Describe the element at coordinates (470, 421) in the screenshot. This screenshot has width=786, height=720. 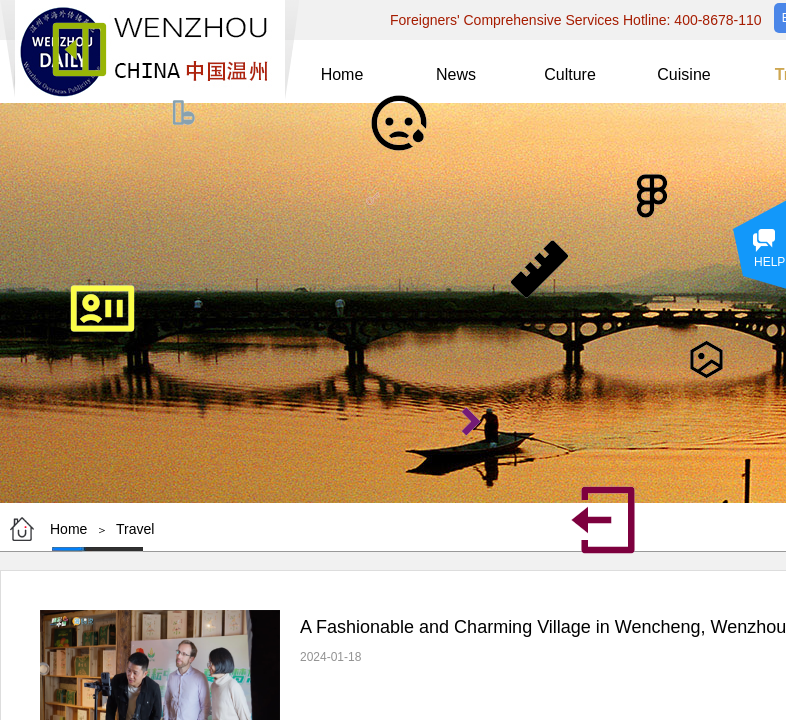
I see `expand a collapsible menu or section` at that location.